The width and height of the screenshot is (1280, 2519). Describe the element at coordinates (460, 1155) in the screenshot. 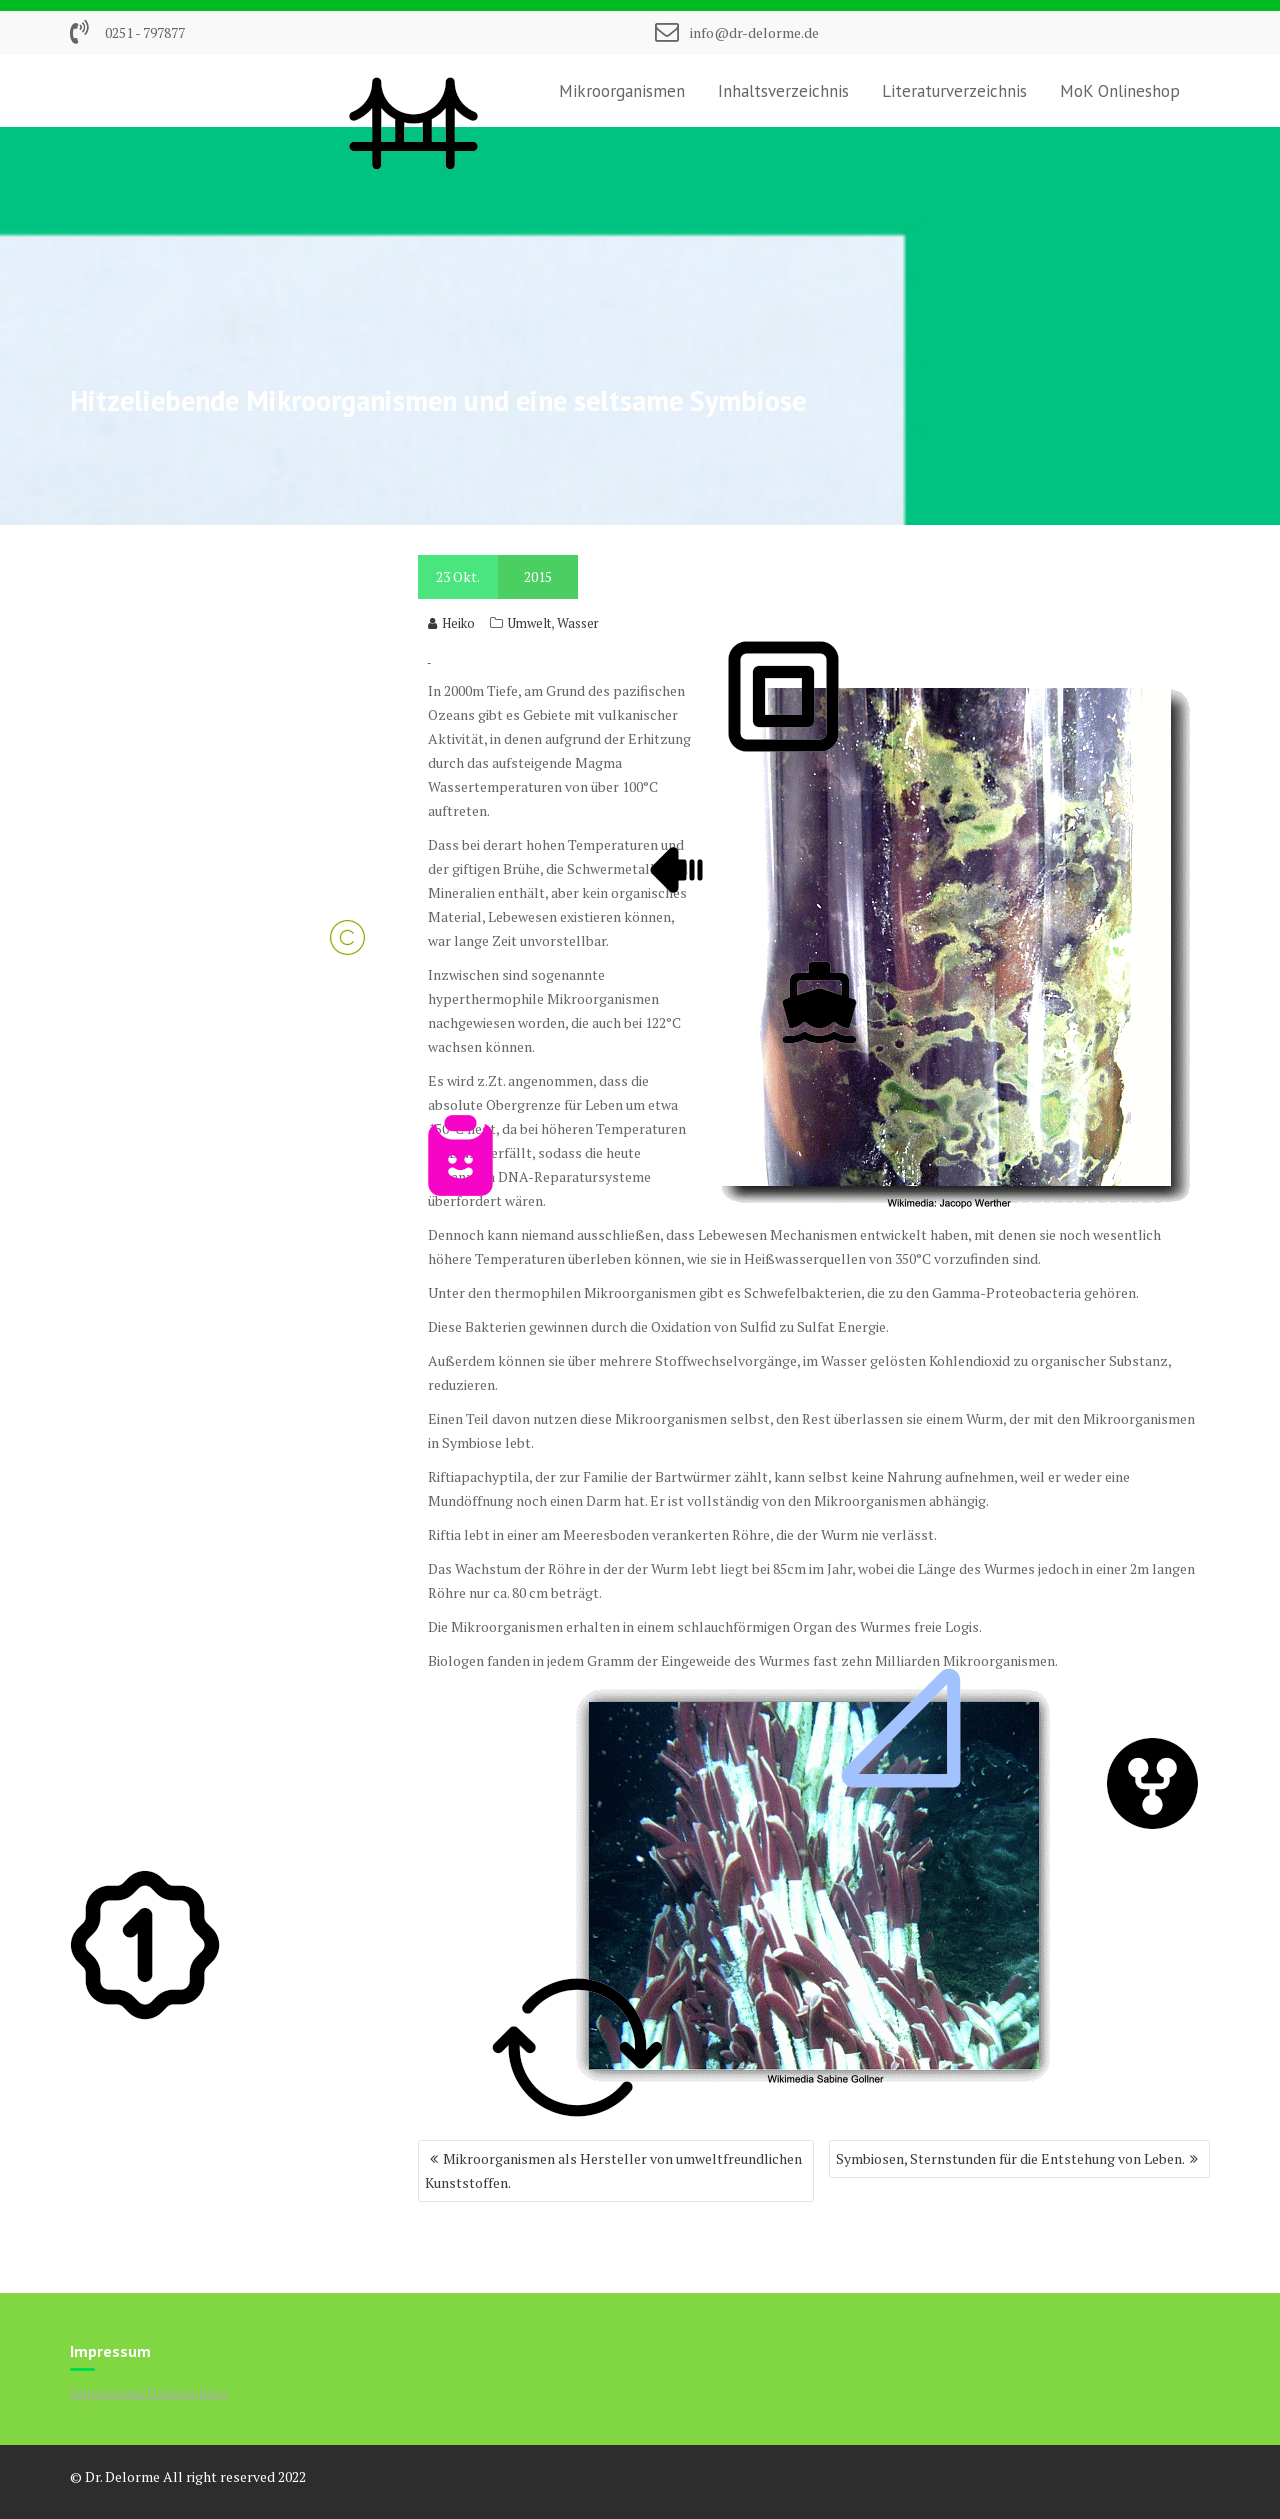

I see `view positive feedback or reviews` at that location.